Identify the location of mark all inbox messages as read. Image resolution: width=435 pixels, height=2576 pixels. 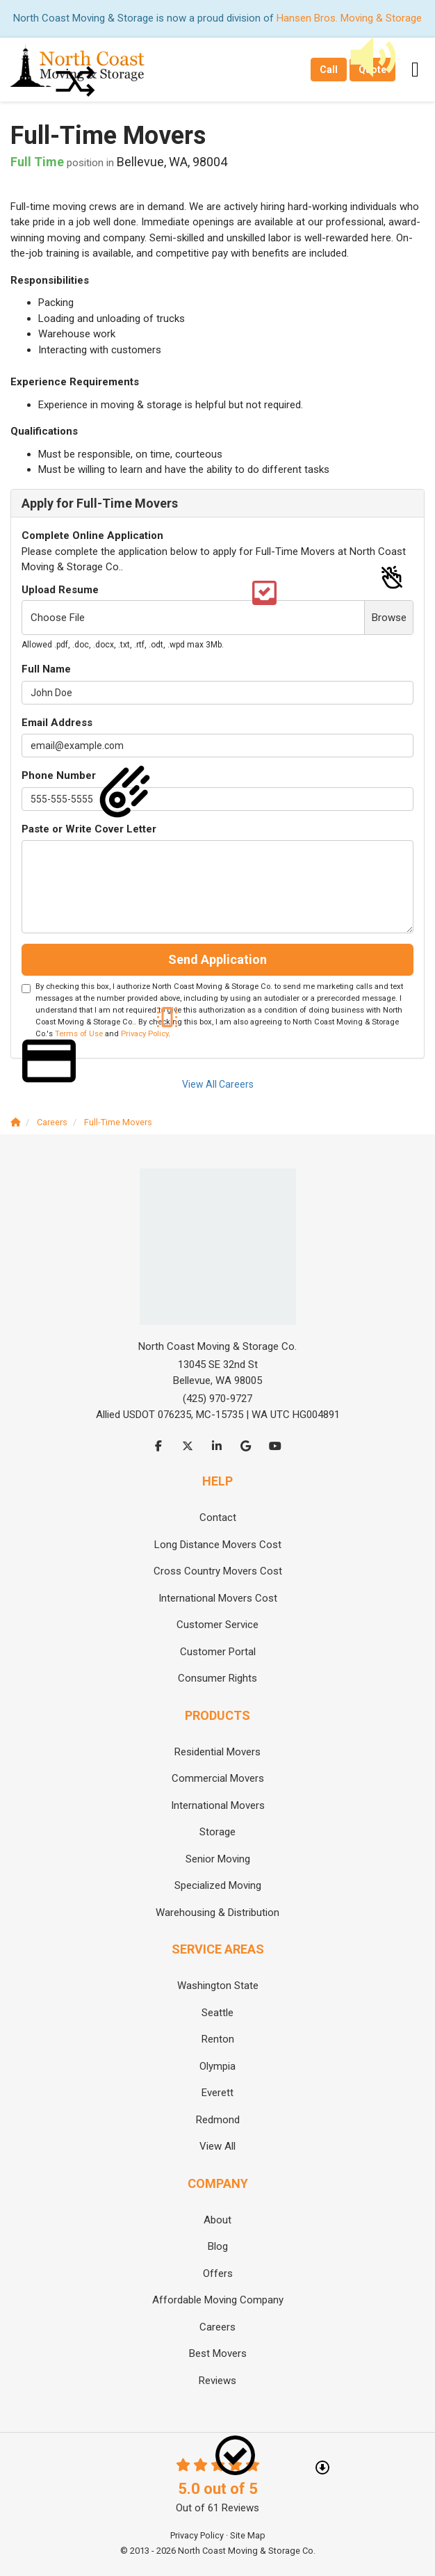
(264, 593).